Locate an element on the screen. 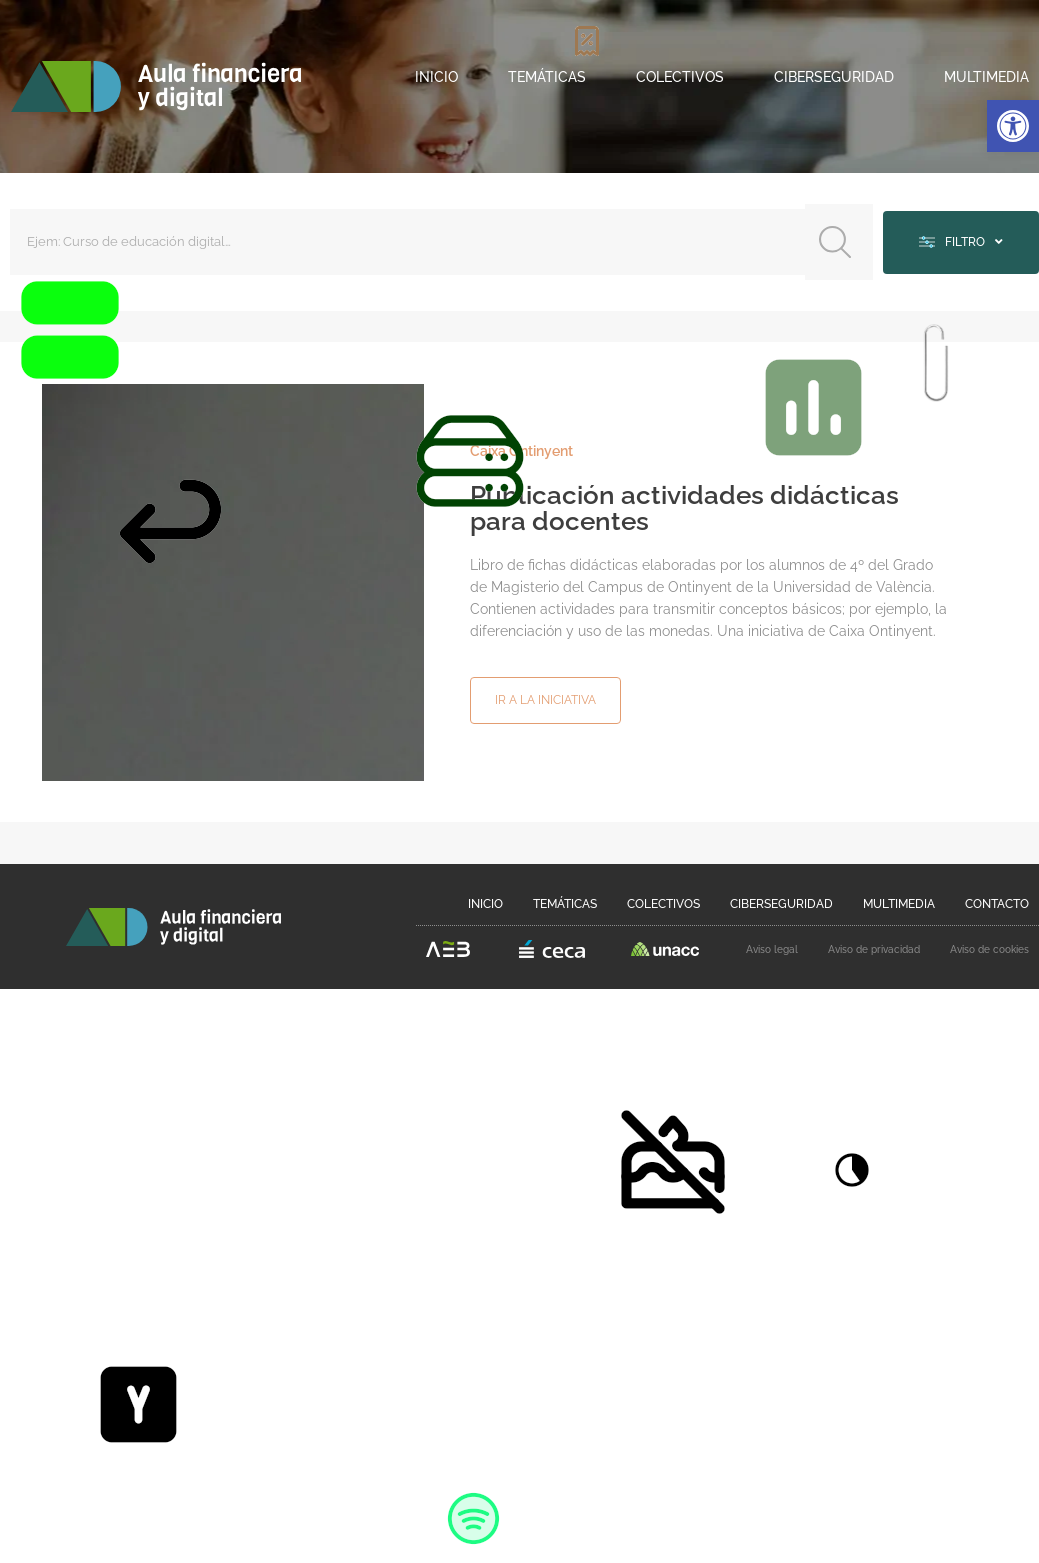 The height and width of the screenshot is (1563, 1039). no cake or desserts allowed is located at coordinates (673, 1162).